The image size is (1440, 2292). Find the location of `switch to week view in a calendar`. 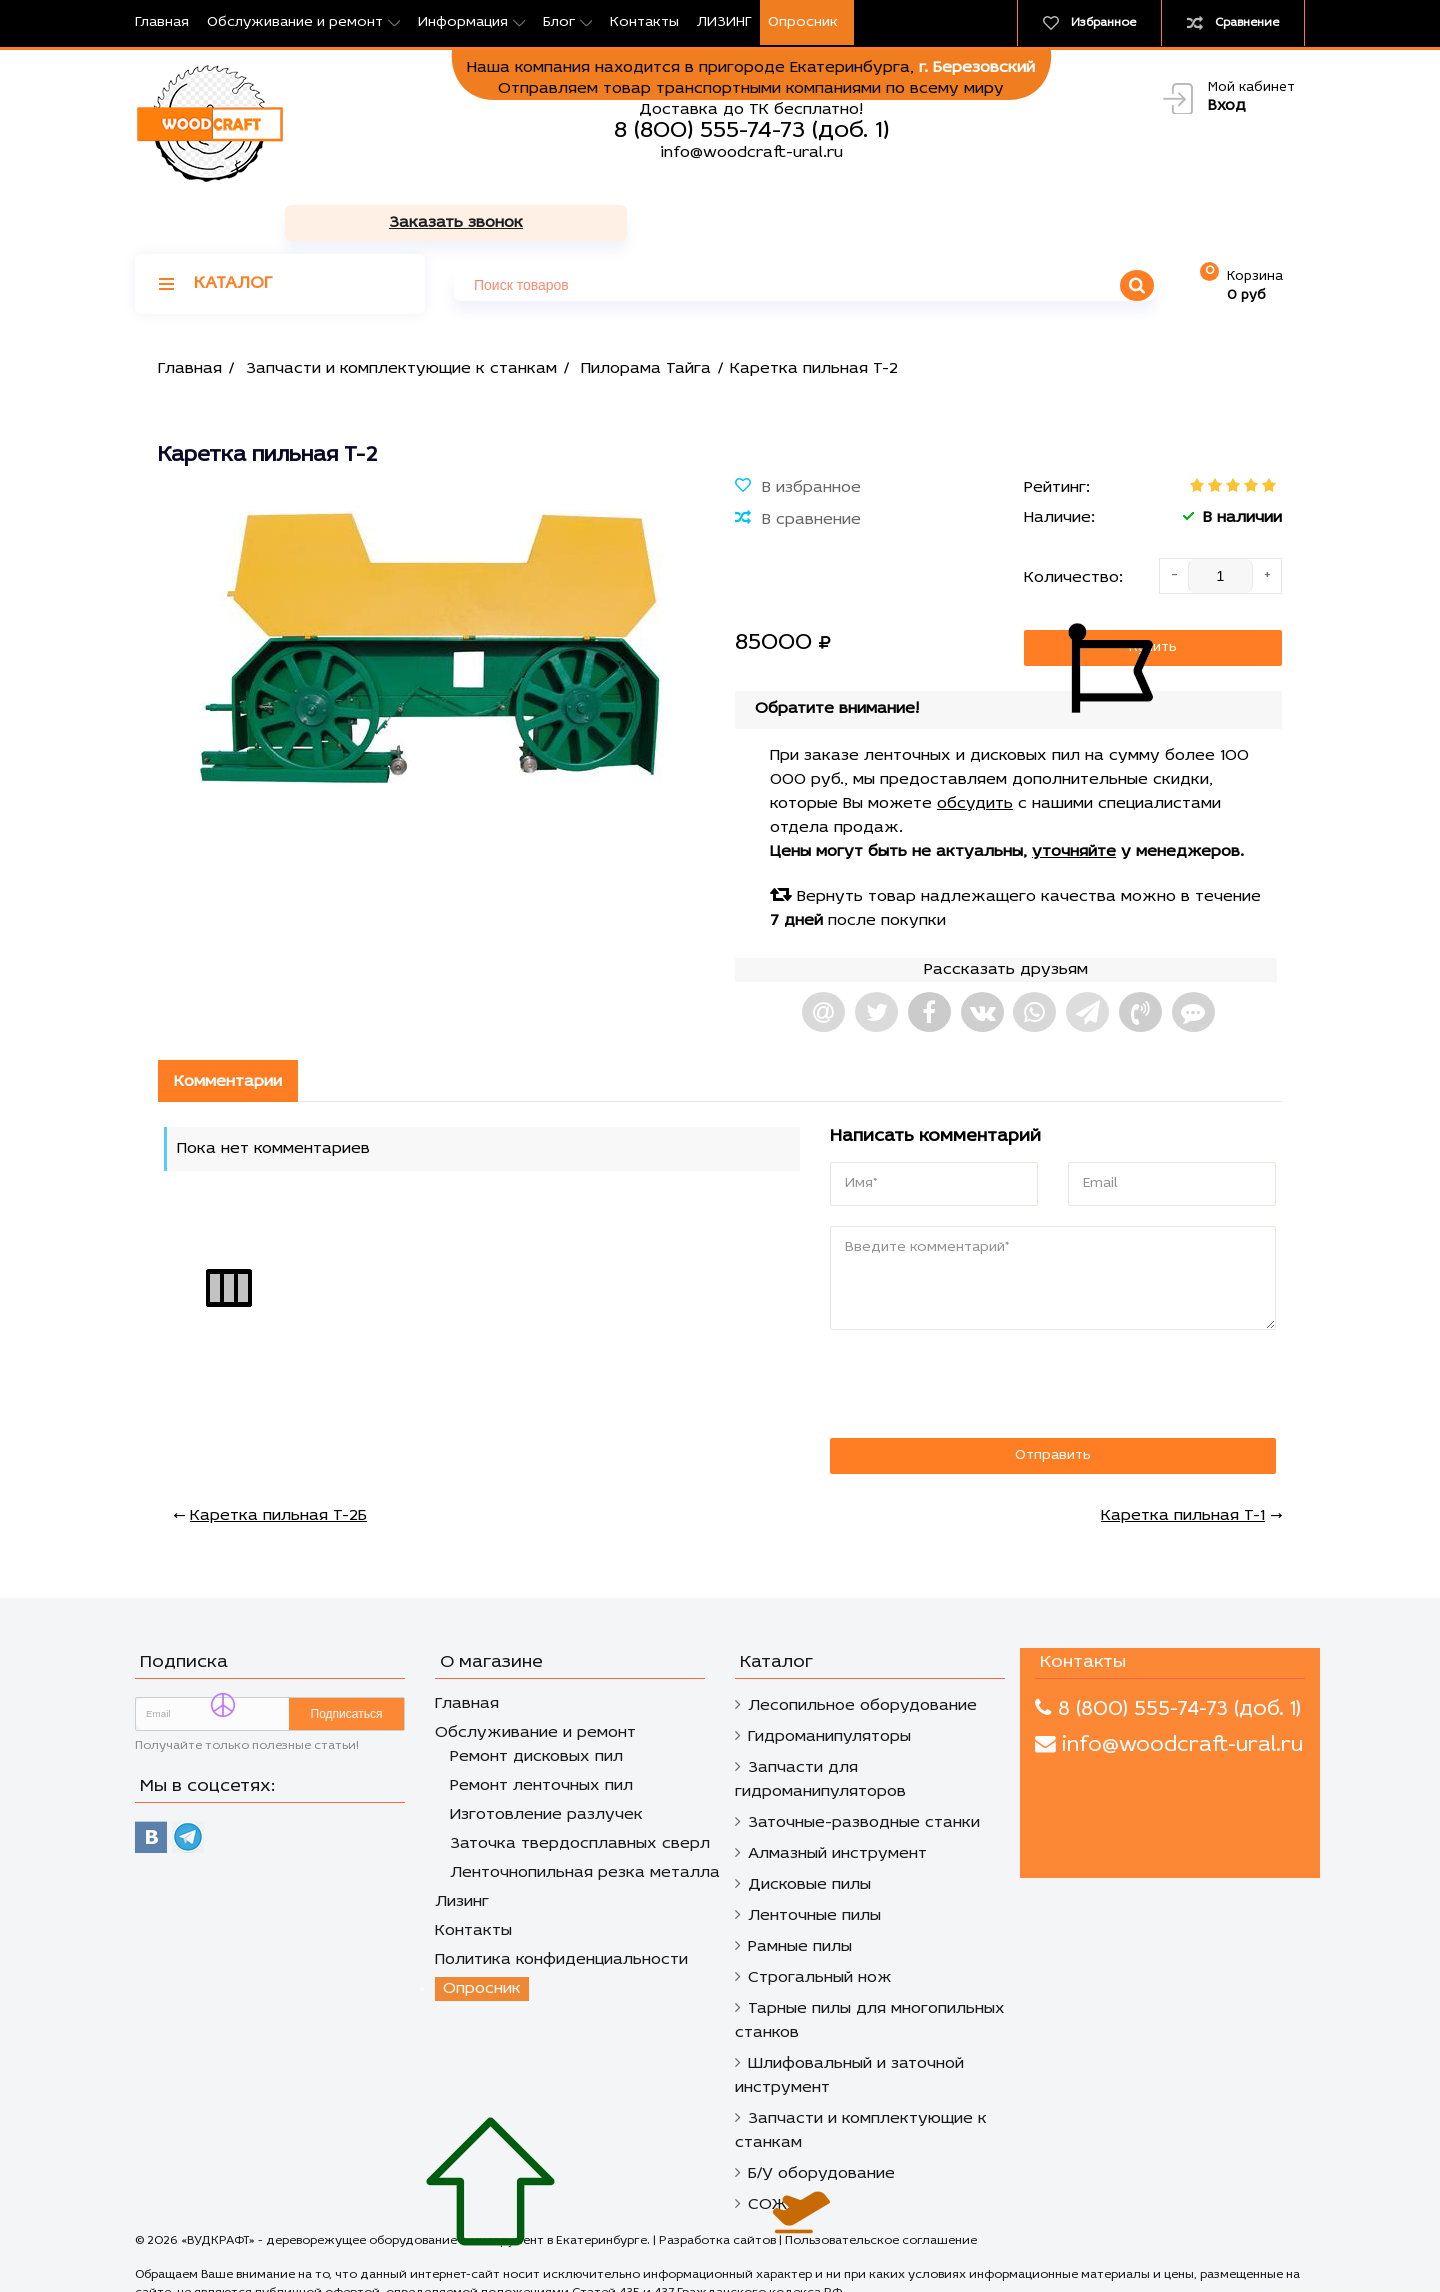

switch to week view in a calendar is located at coordinates (229, 1288).